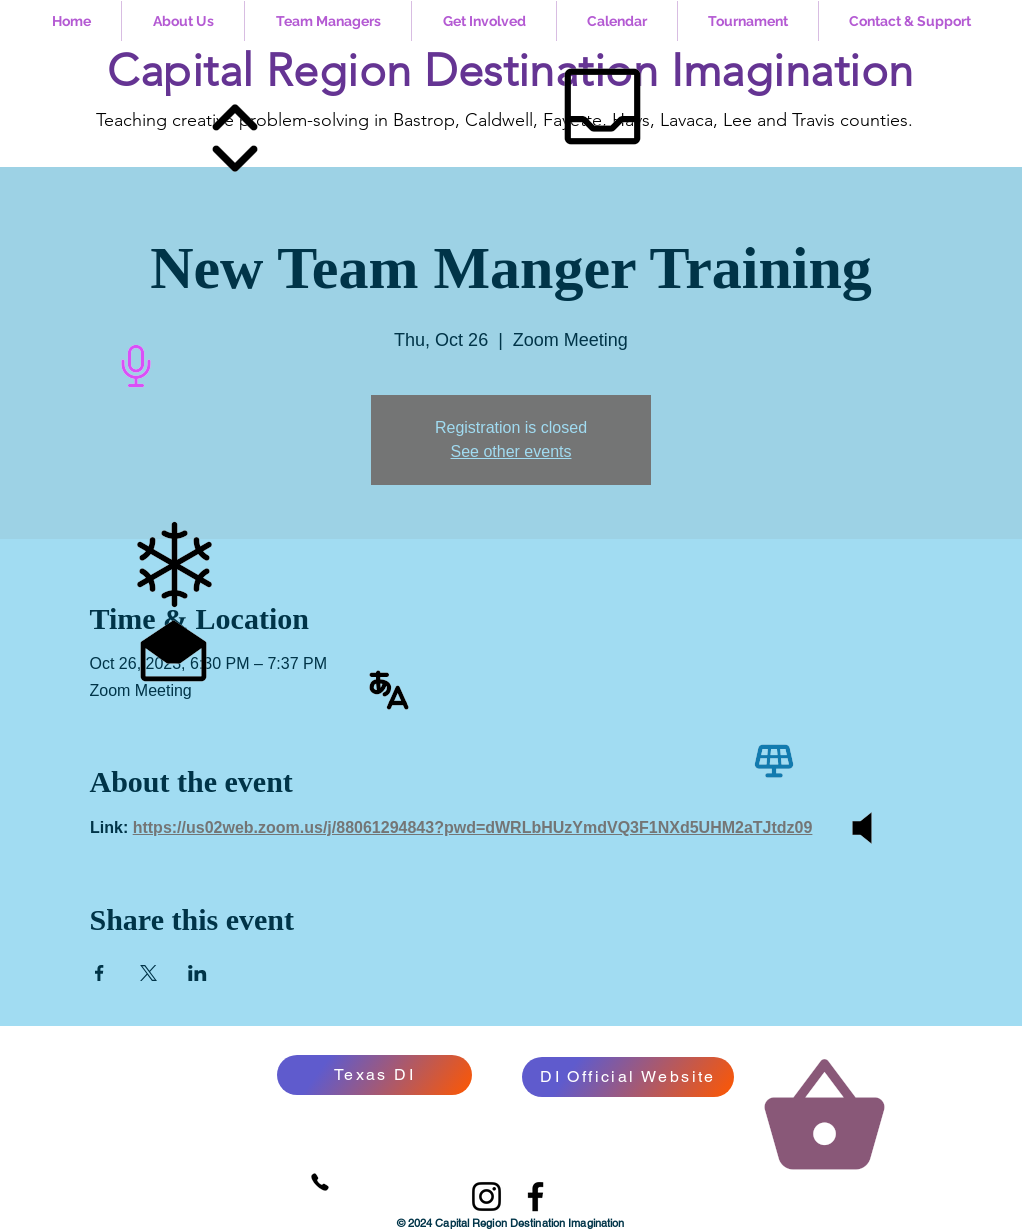 Image resolution: width=1022 pixels, height=1230 pixels. What do you see at coordinates (320, 1182) in the screenshot?
I see `make a phone call` at bounding box center [320, 1182].